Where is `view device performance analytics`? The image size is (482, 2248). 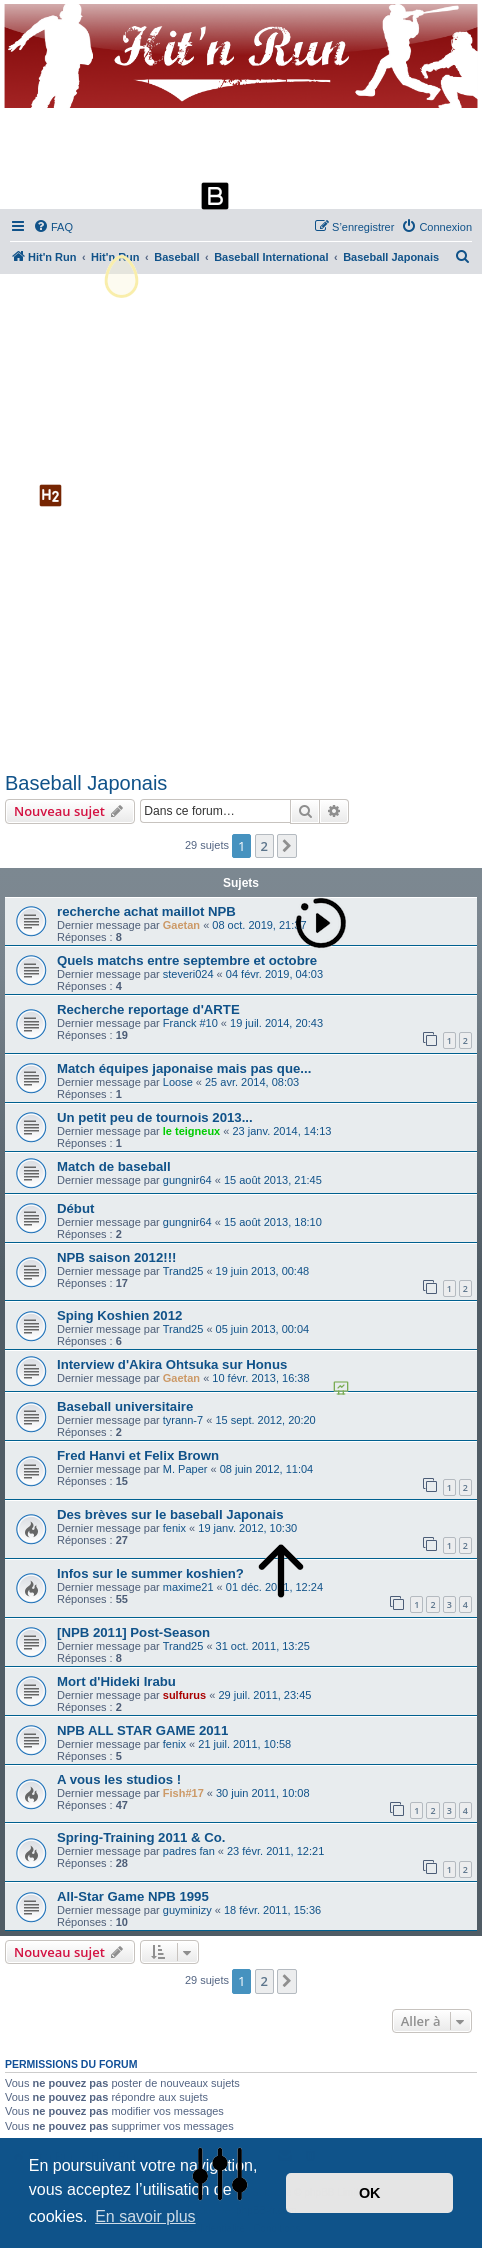
view device performance analytics is located at coordinates (341, 1388).